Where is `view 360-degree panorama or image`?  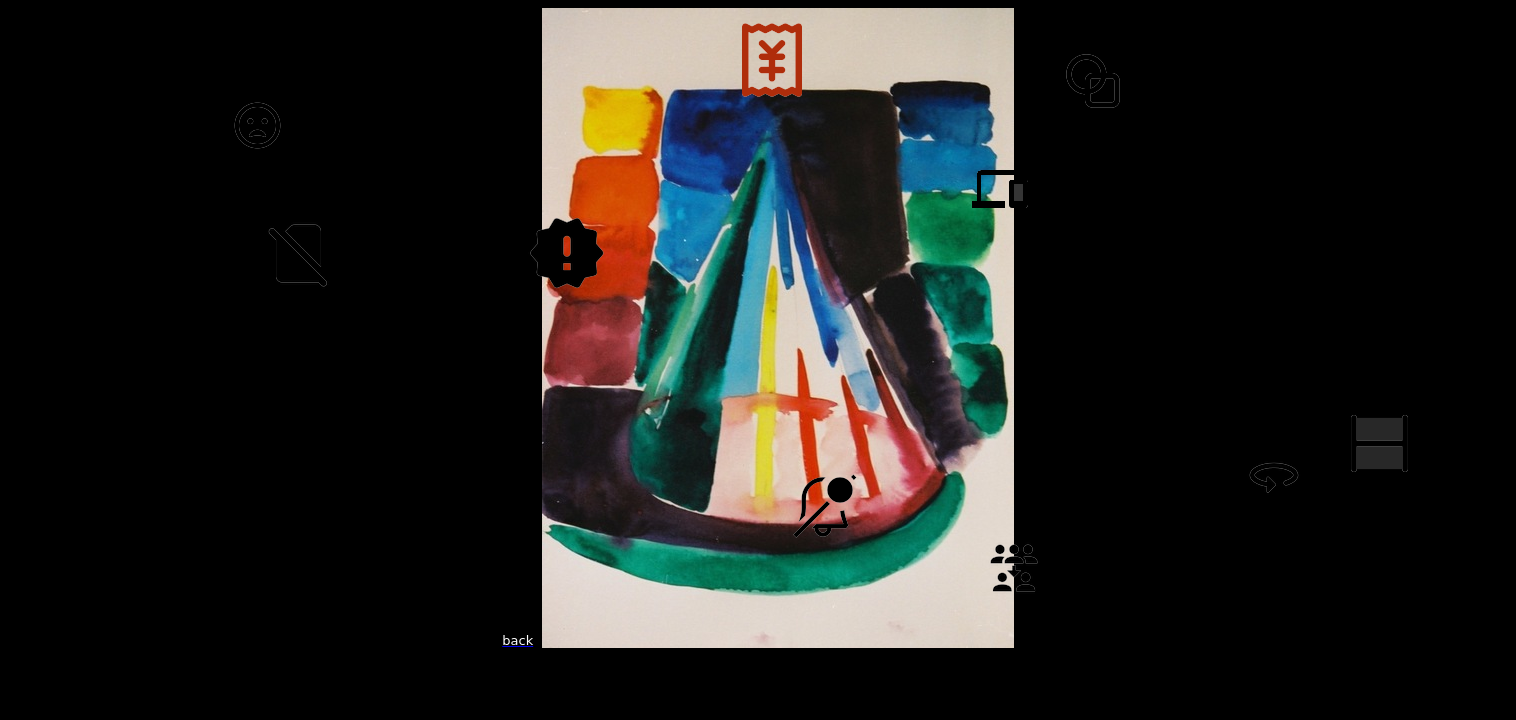 view 360-degree panorama or image is located at coordinates (1274, 475).